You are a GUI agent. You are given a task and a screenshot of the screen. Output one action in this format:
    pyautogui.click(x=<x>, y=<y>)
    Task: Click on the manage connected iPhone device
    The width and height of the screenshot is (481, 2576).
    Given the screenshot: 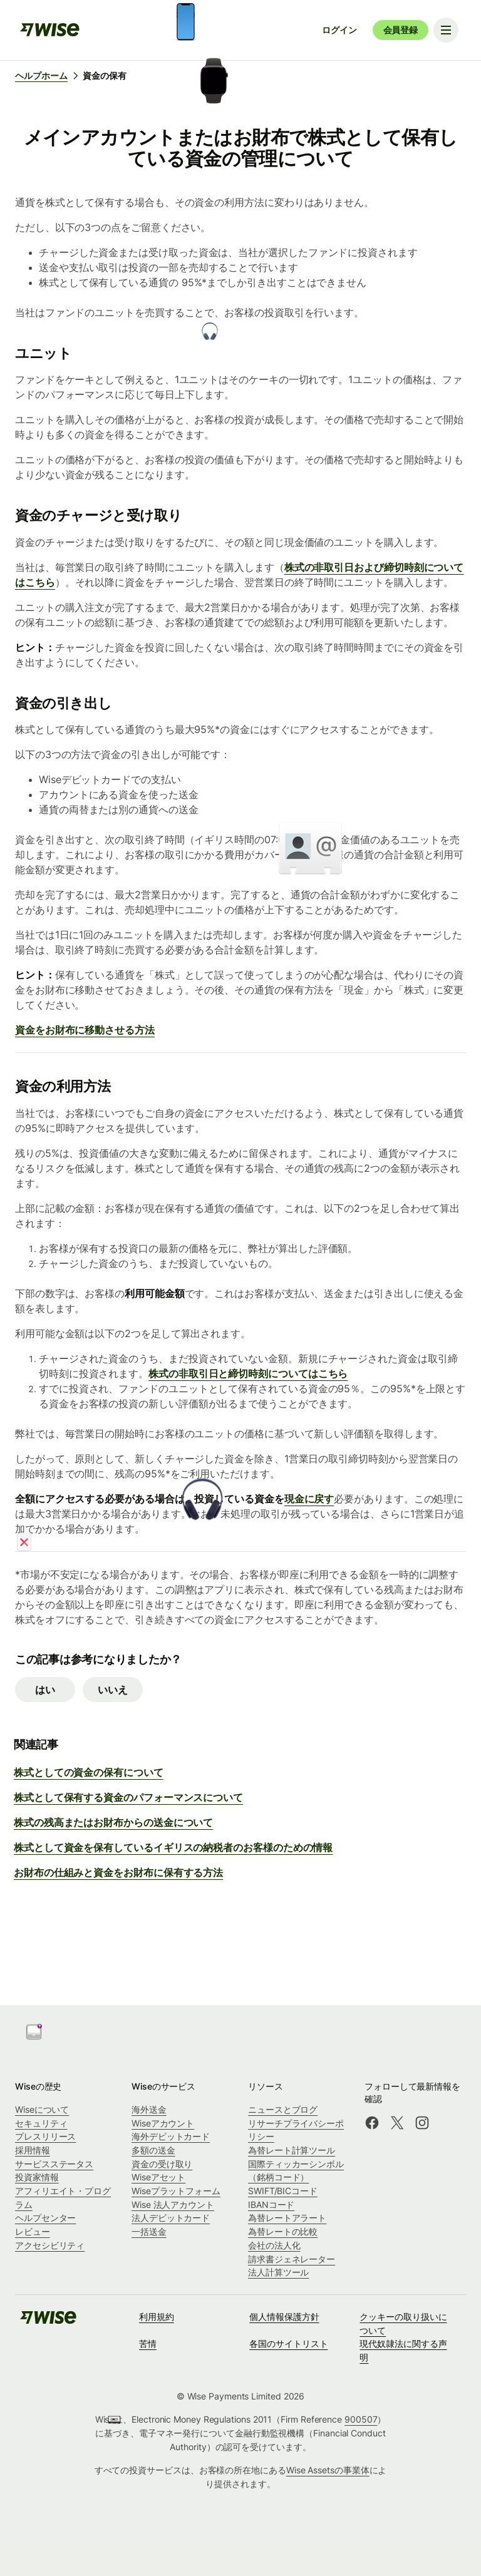 What is the action you would take?
    pyautogui.click(x=185, y=22)
    